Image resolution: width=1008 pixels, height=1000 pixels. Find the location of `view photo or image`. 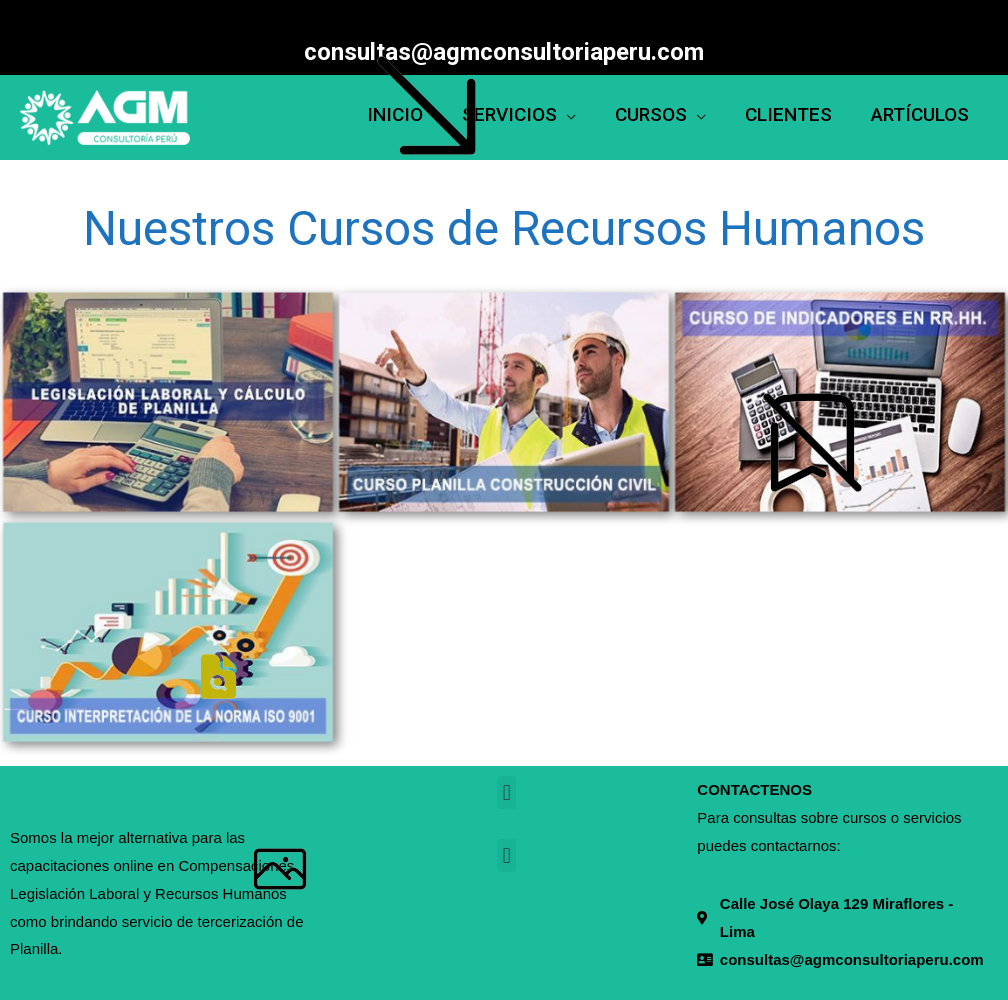

view photo or image is located at coordinates (280, 869).